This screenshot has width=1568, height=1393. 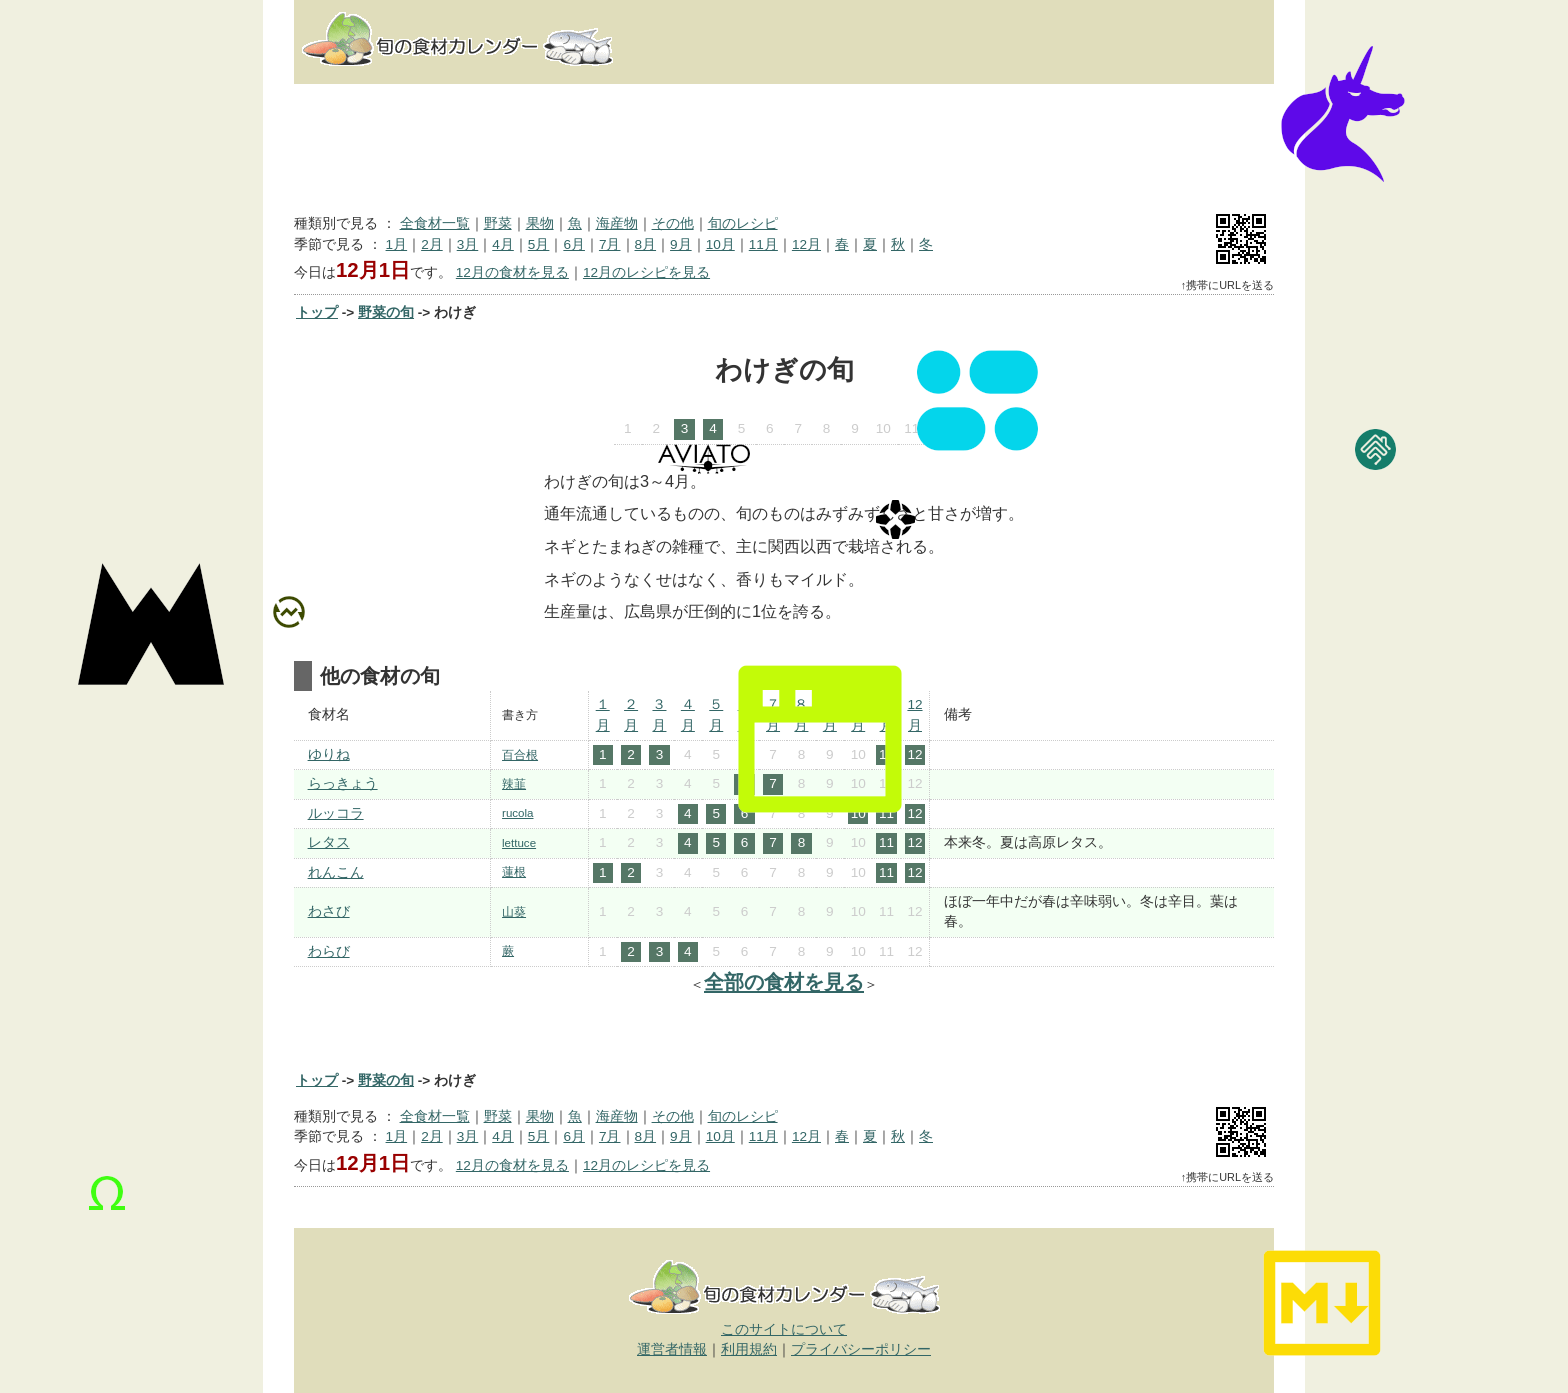 I want to click on aviato company logo from the tv series silicon valley, so click(x=704, y=459).